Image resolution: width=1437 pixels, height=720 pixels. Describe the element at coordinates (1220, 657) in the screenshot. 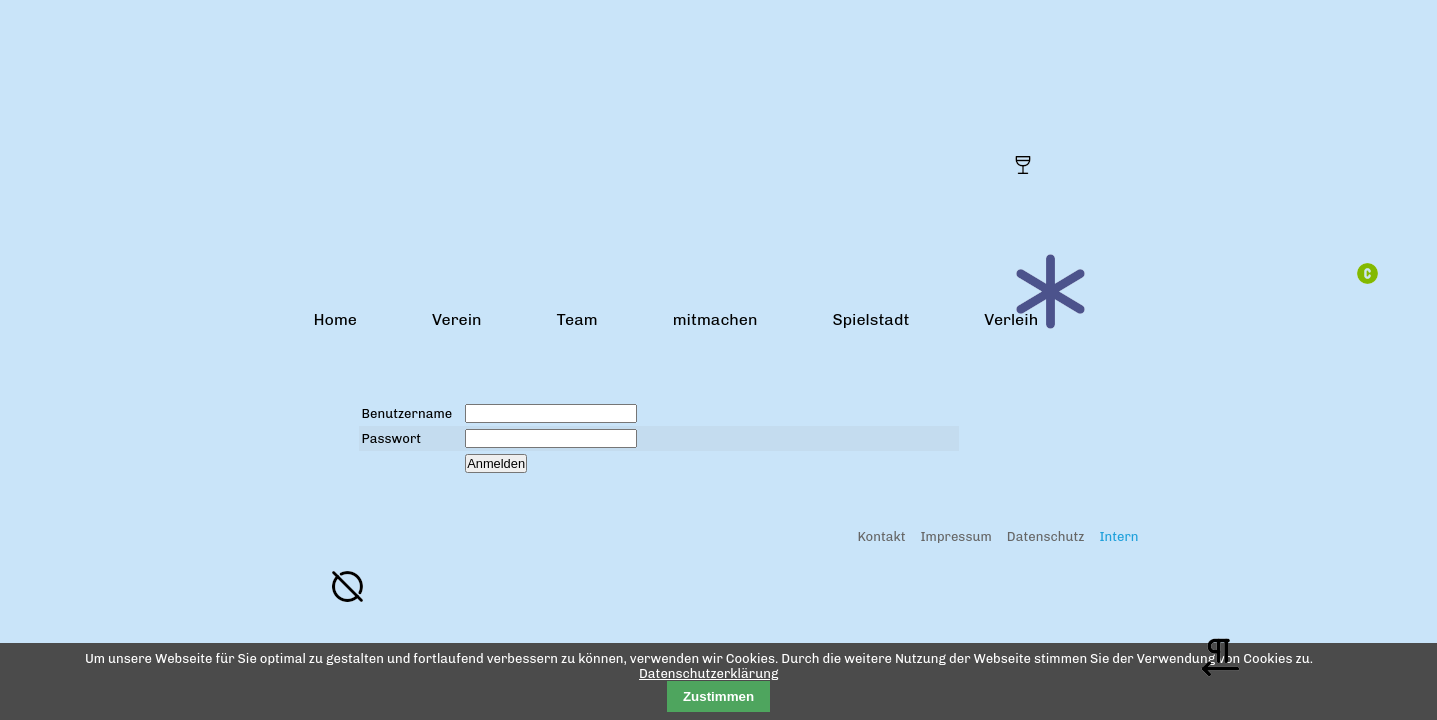

I see `decrease paragraph indent` at that location.